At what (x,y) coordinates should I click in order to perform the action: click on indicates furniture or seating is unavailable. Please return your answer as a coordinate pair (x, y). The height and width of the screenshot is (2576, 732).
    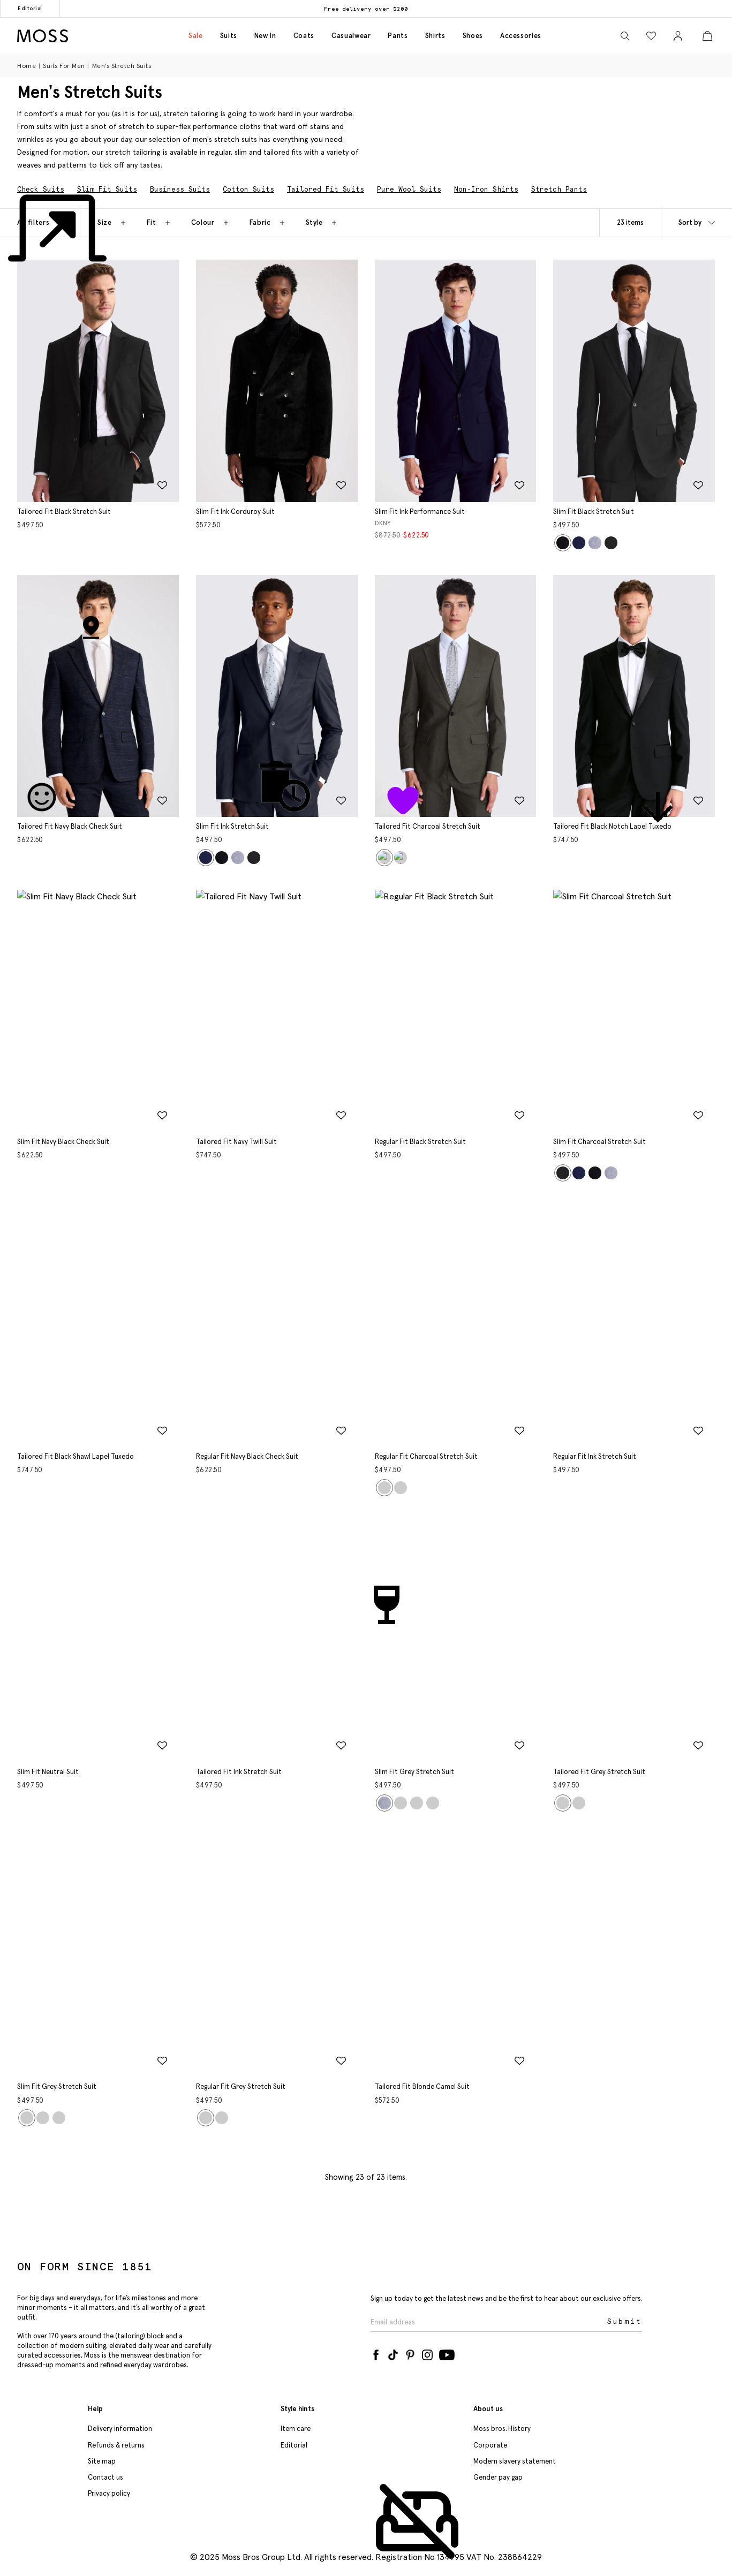
    Looking at the image, I should click on (417, 2521).